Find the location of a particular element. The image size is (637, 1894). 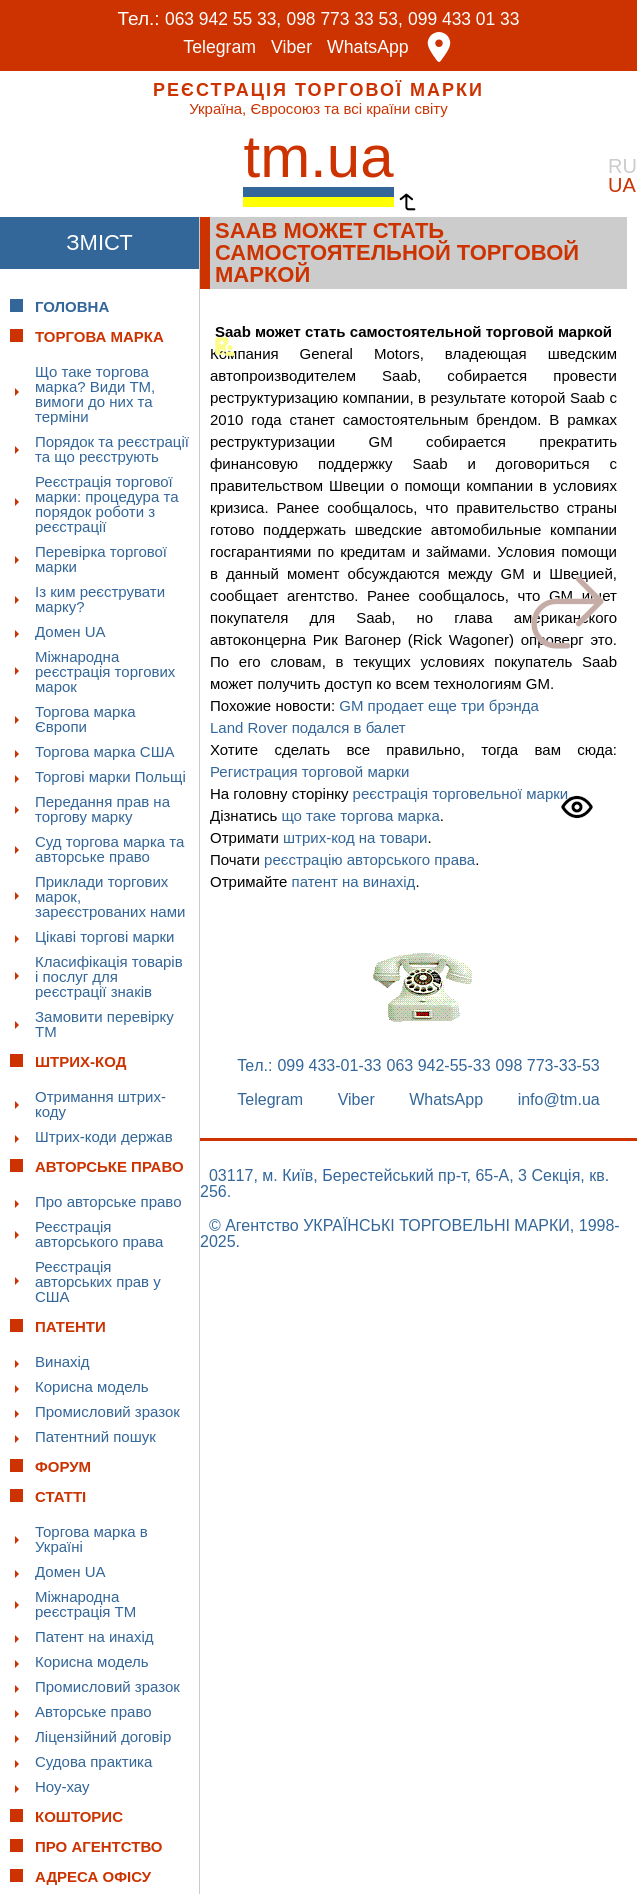

redo last action is located at coordinates (567, 612).